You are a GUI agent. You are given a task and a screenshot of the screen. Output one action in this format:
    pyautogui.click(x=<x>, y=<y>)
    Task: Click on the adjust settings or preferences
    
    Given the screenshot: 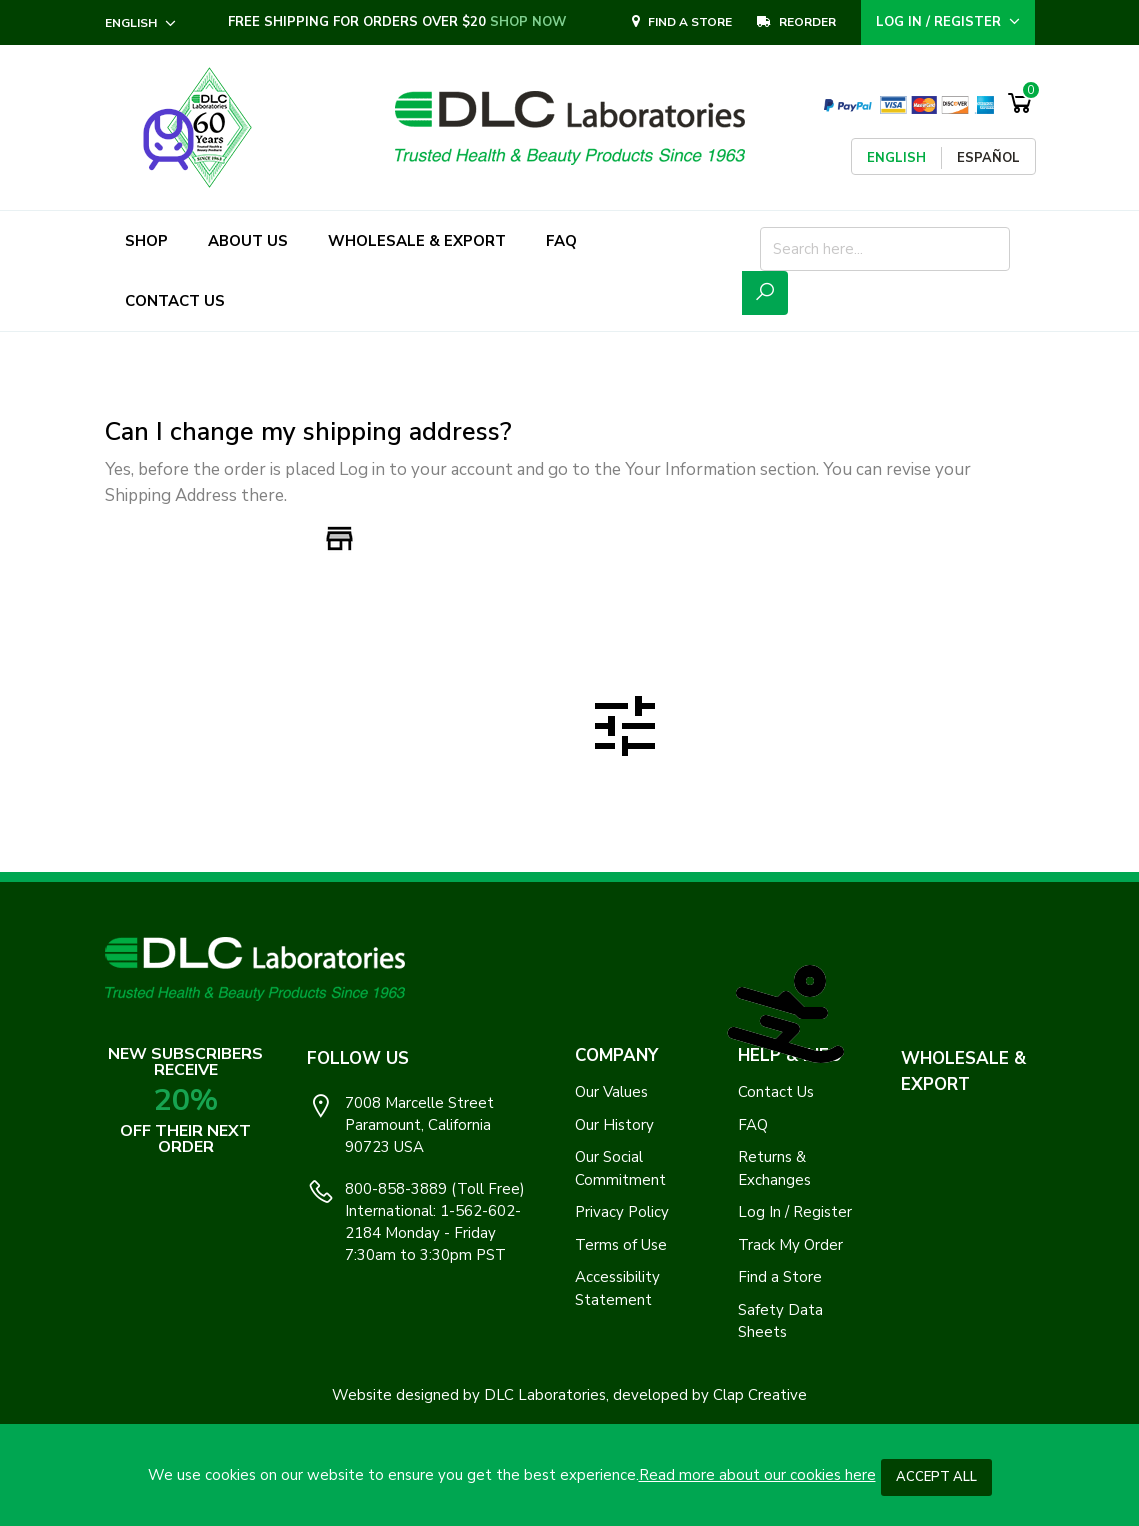 What is the action you would take?
    pyautogui.click(x=625, y=726)
    